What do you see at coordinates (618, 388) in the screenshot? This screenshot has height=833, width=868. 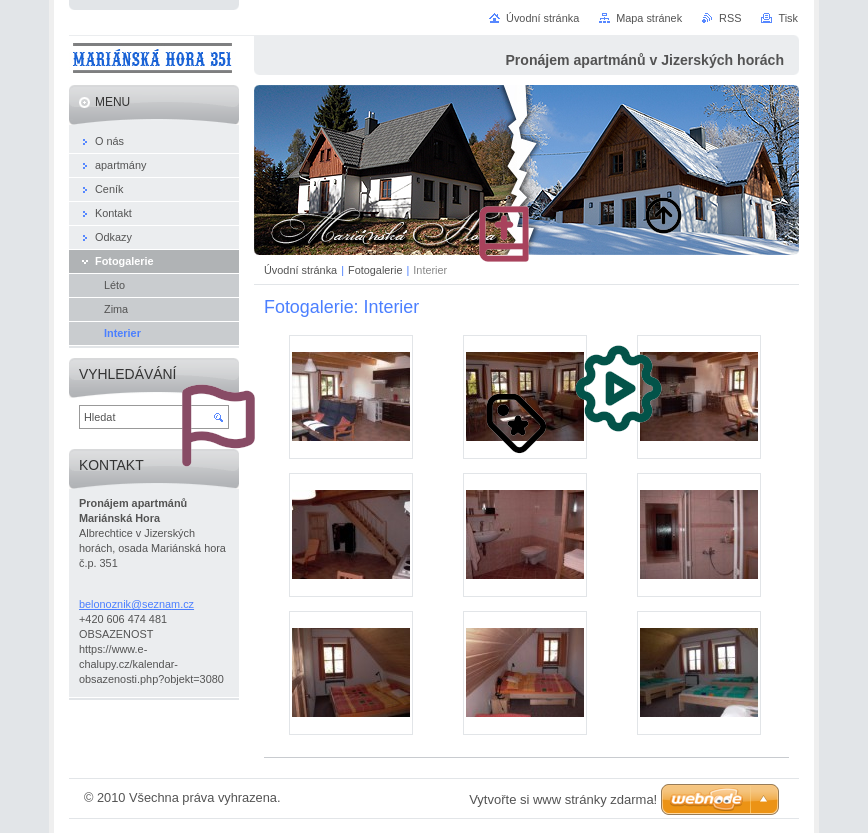 I see `configure automation settings` at bounding box center [618, 388].